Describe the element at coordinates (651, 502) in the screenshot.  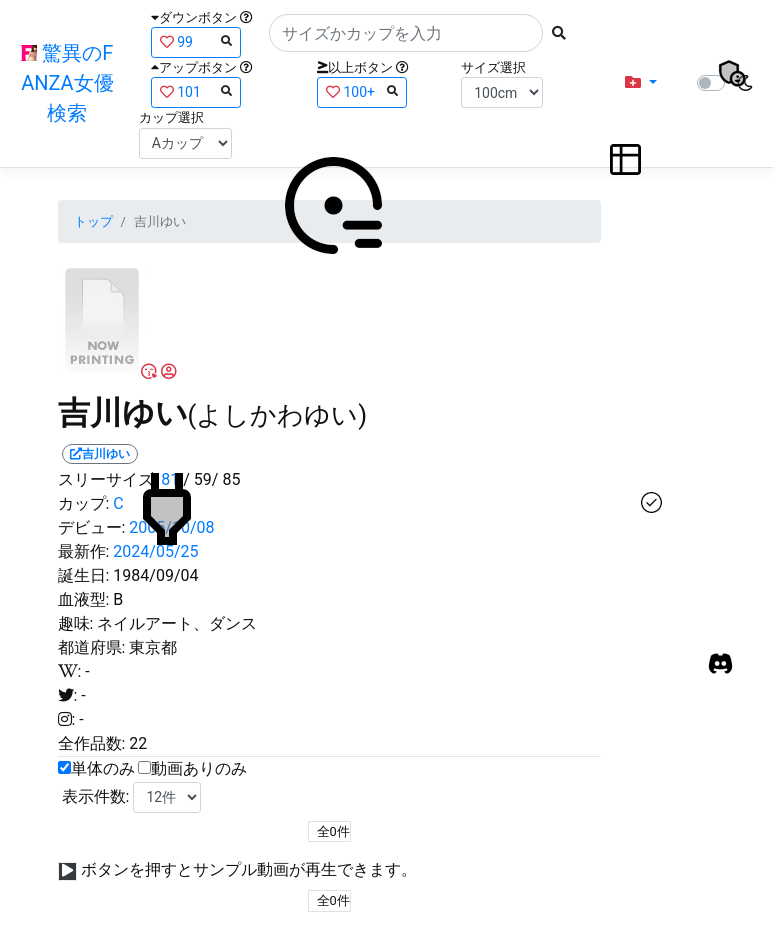
I see `indicates successful completion of an action` at that location.